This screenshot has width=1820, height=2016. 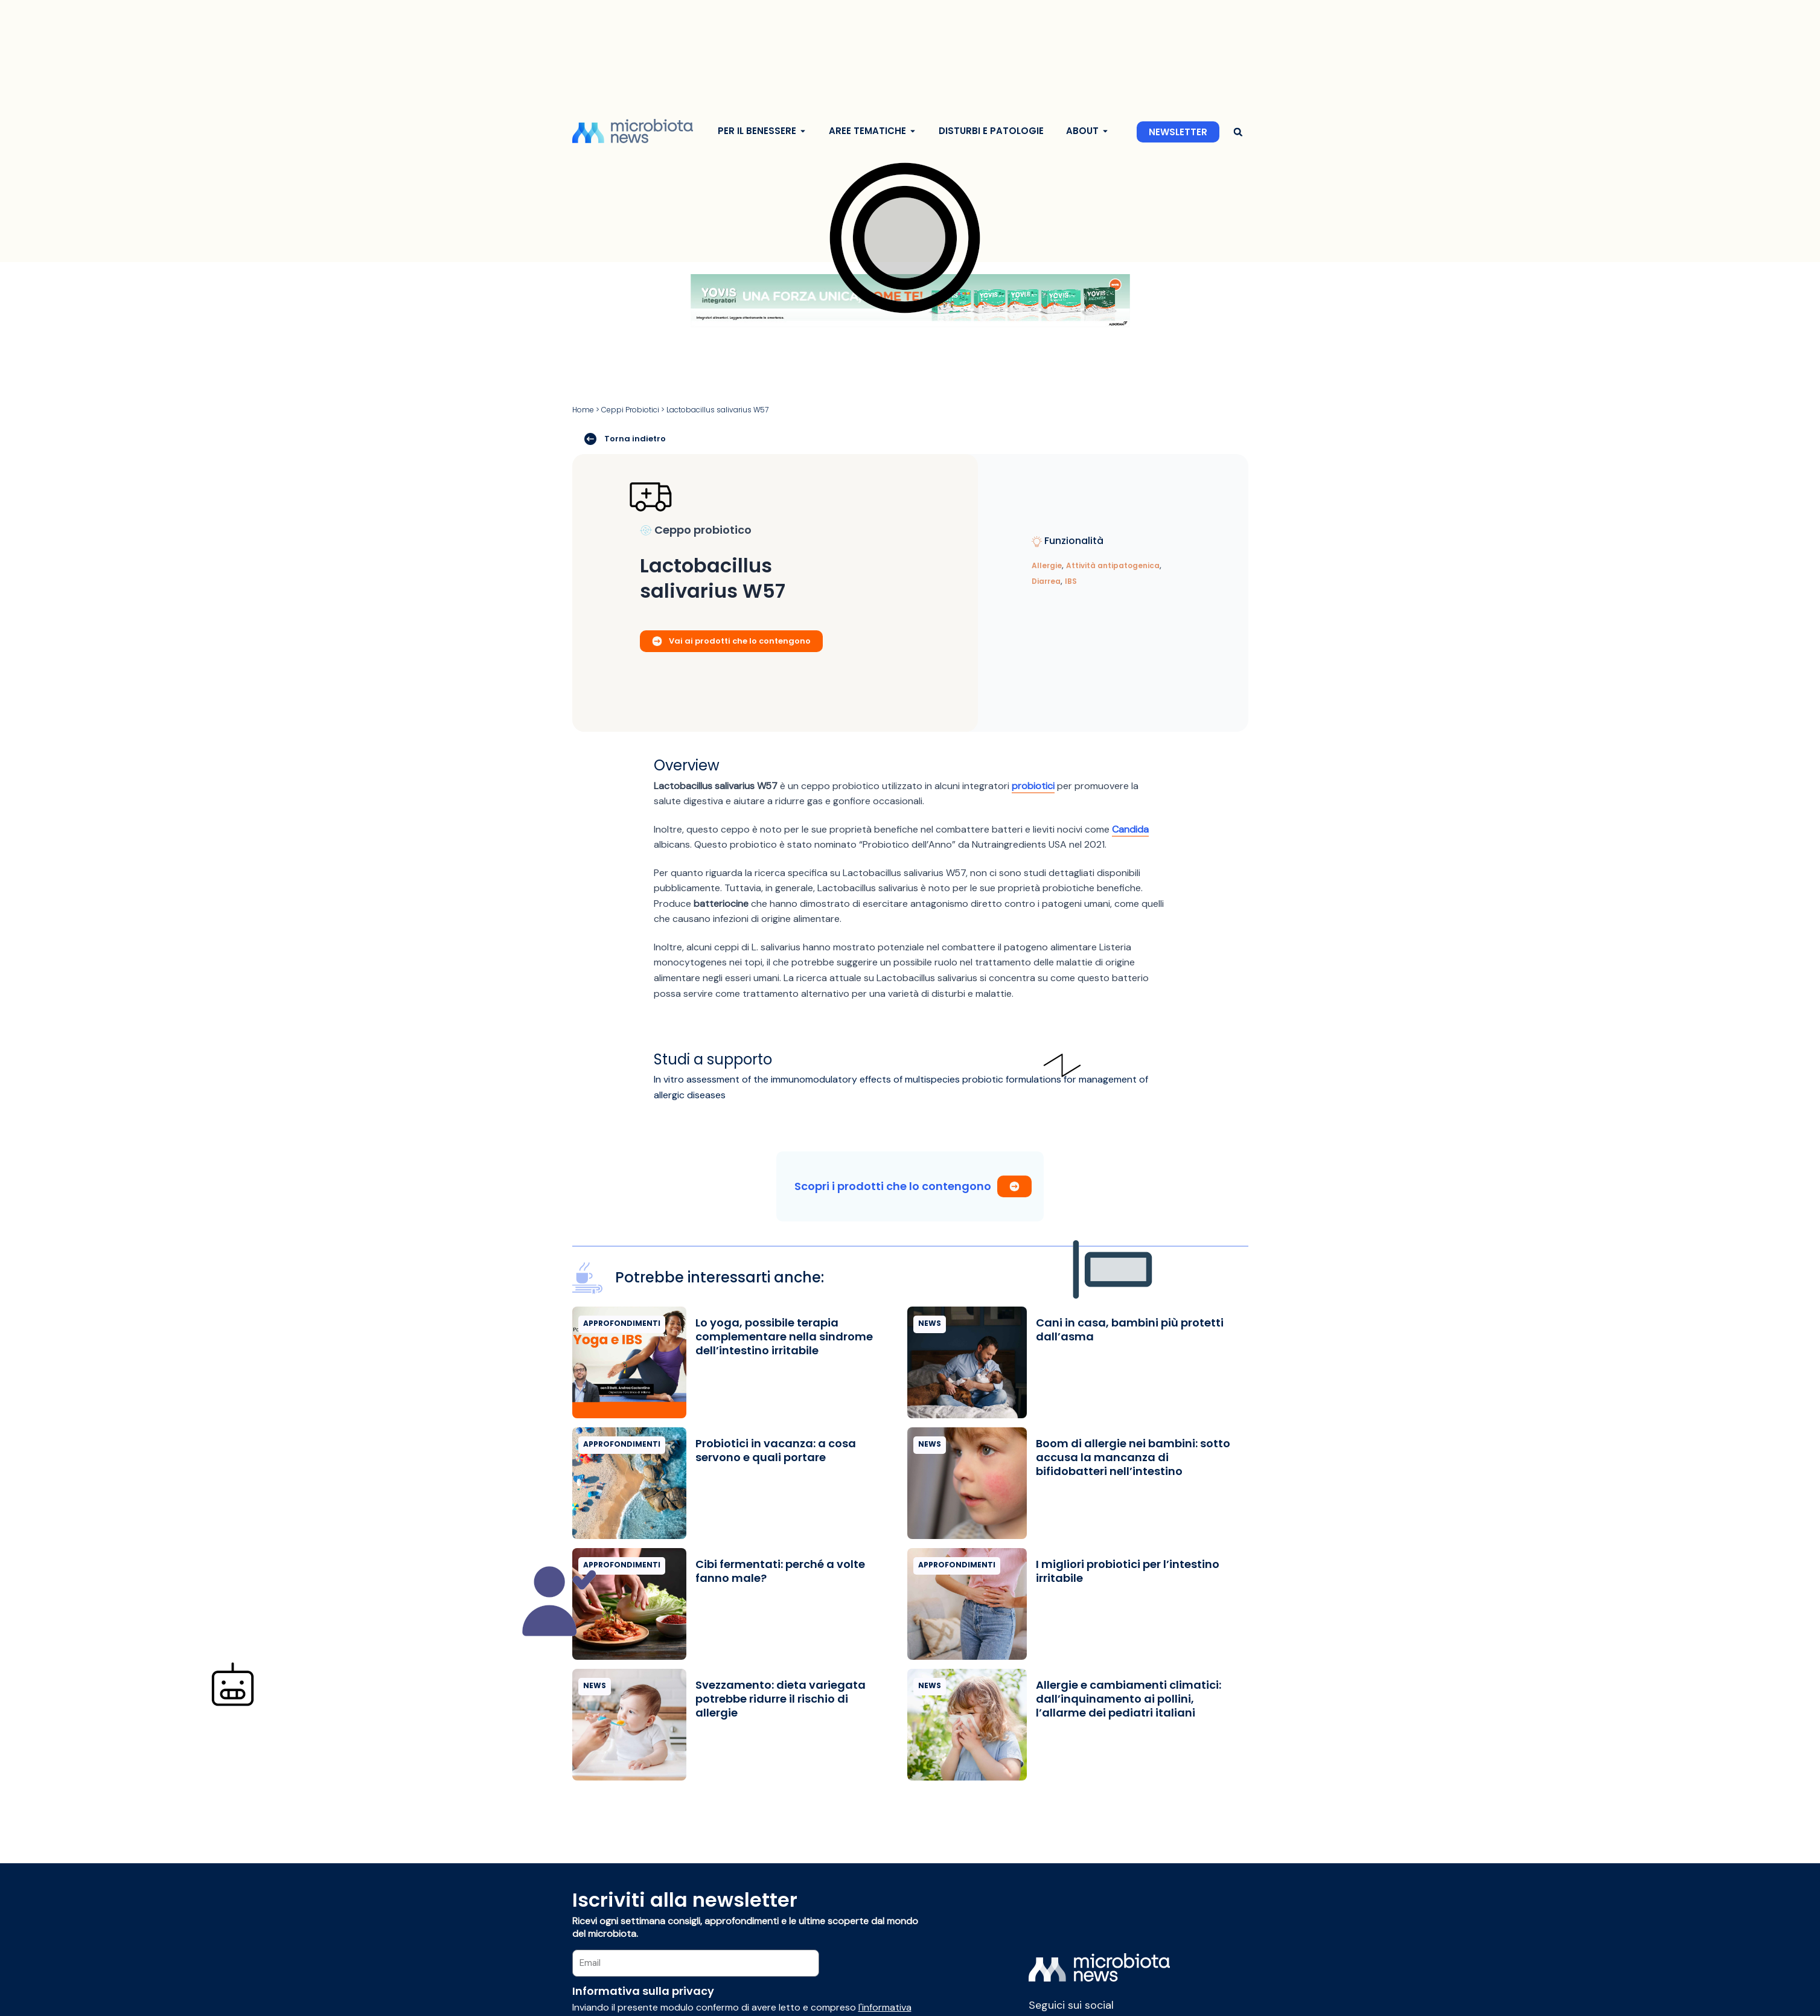 I want to click on access emergency medical services, so click(x=649, y=494).